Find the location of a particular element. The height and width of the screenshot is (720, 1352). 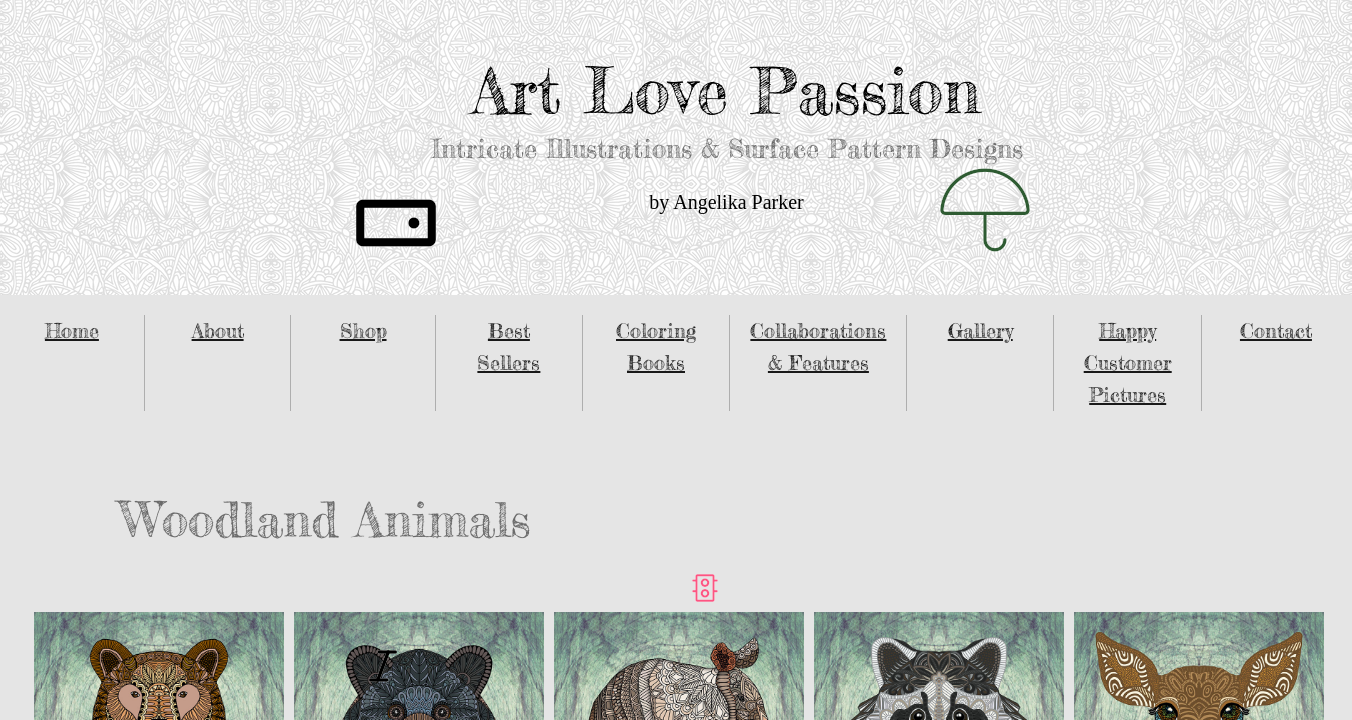

apply italic formatting to selected text is located at coordinates (383, 666).